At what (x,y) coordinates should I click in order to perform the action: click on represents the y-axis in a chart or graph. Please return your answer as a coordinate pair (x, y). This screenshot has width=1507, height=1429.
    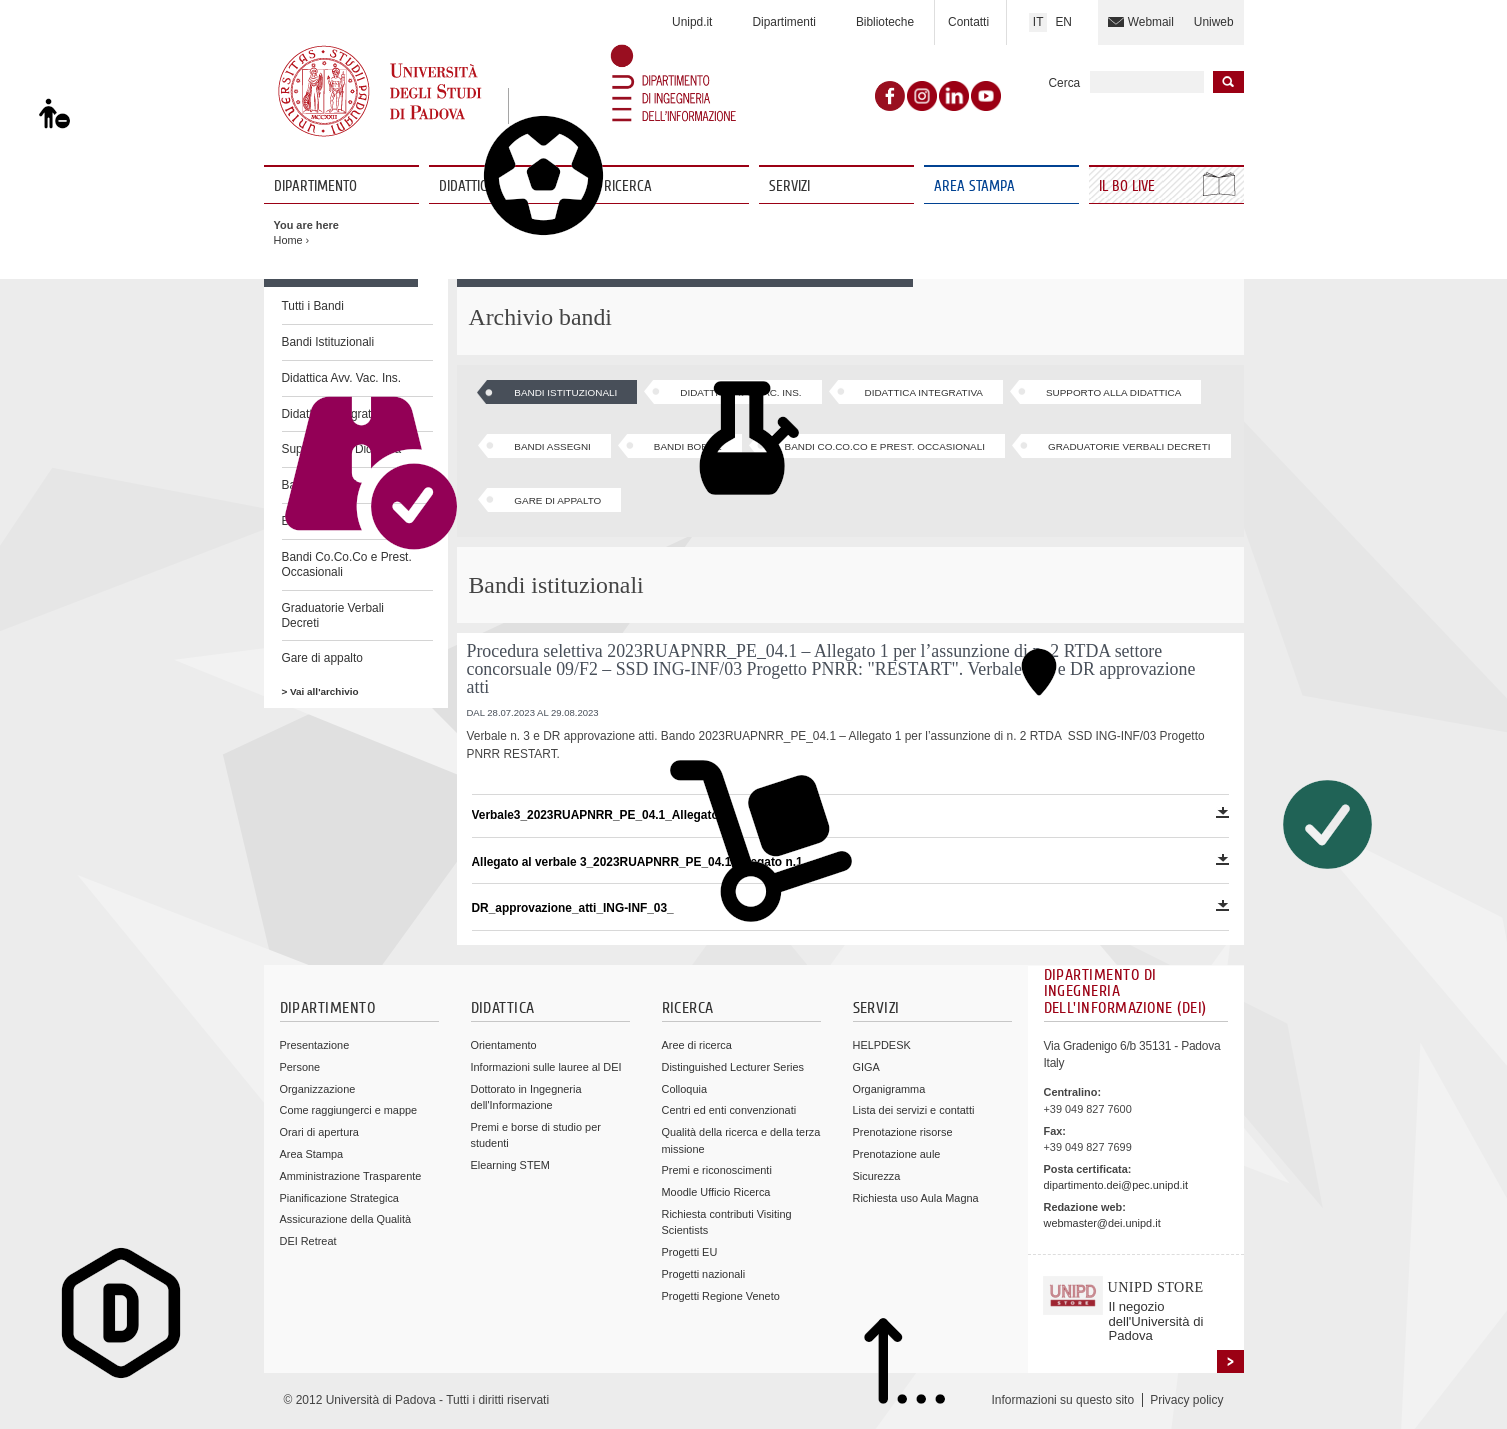
    Looking at the image, I should click on (907, 1361).